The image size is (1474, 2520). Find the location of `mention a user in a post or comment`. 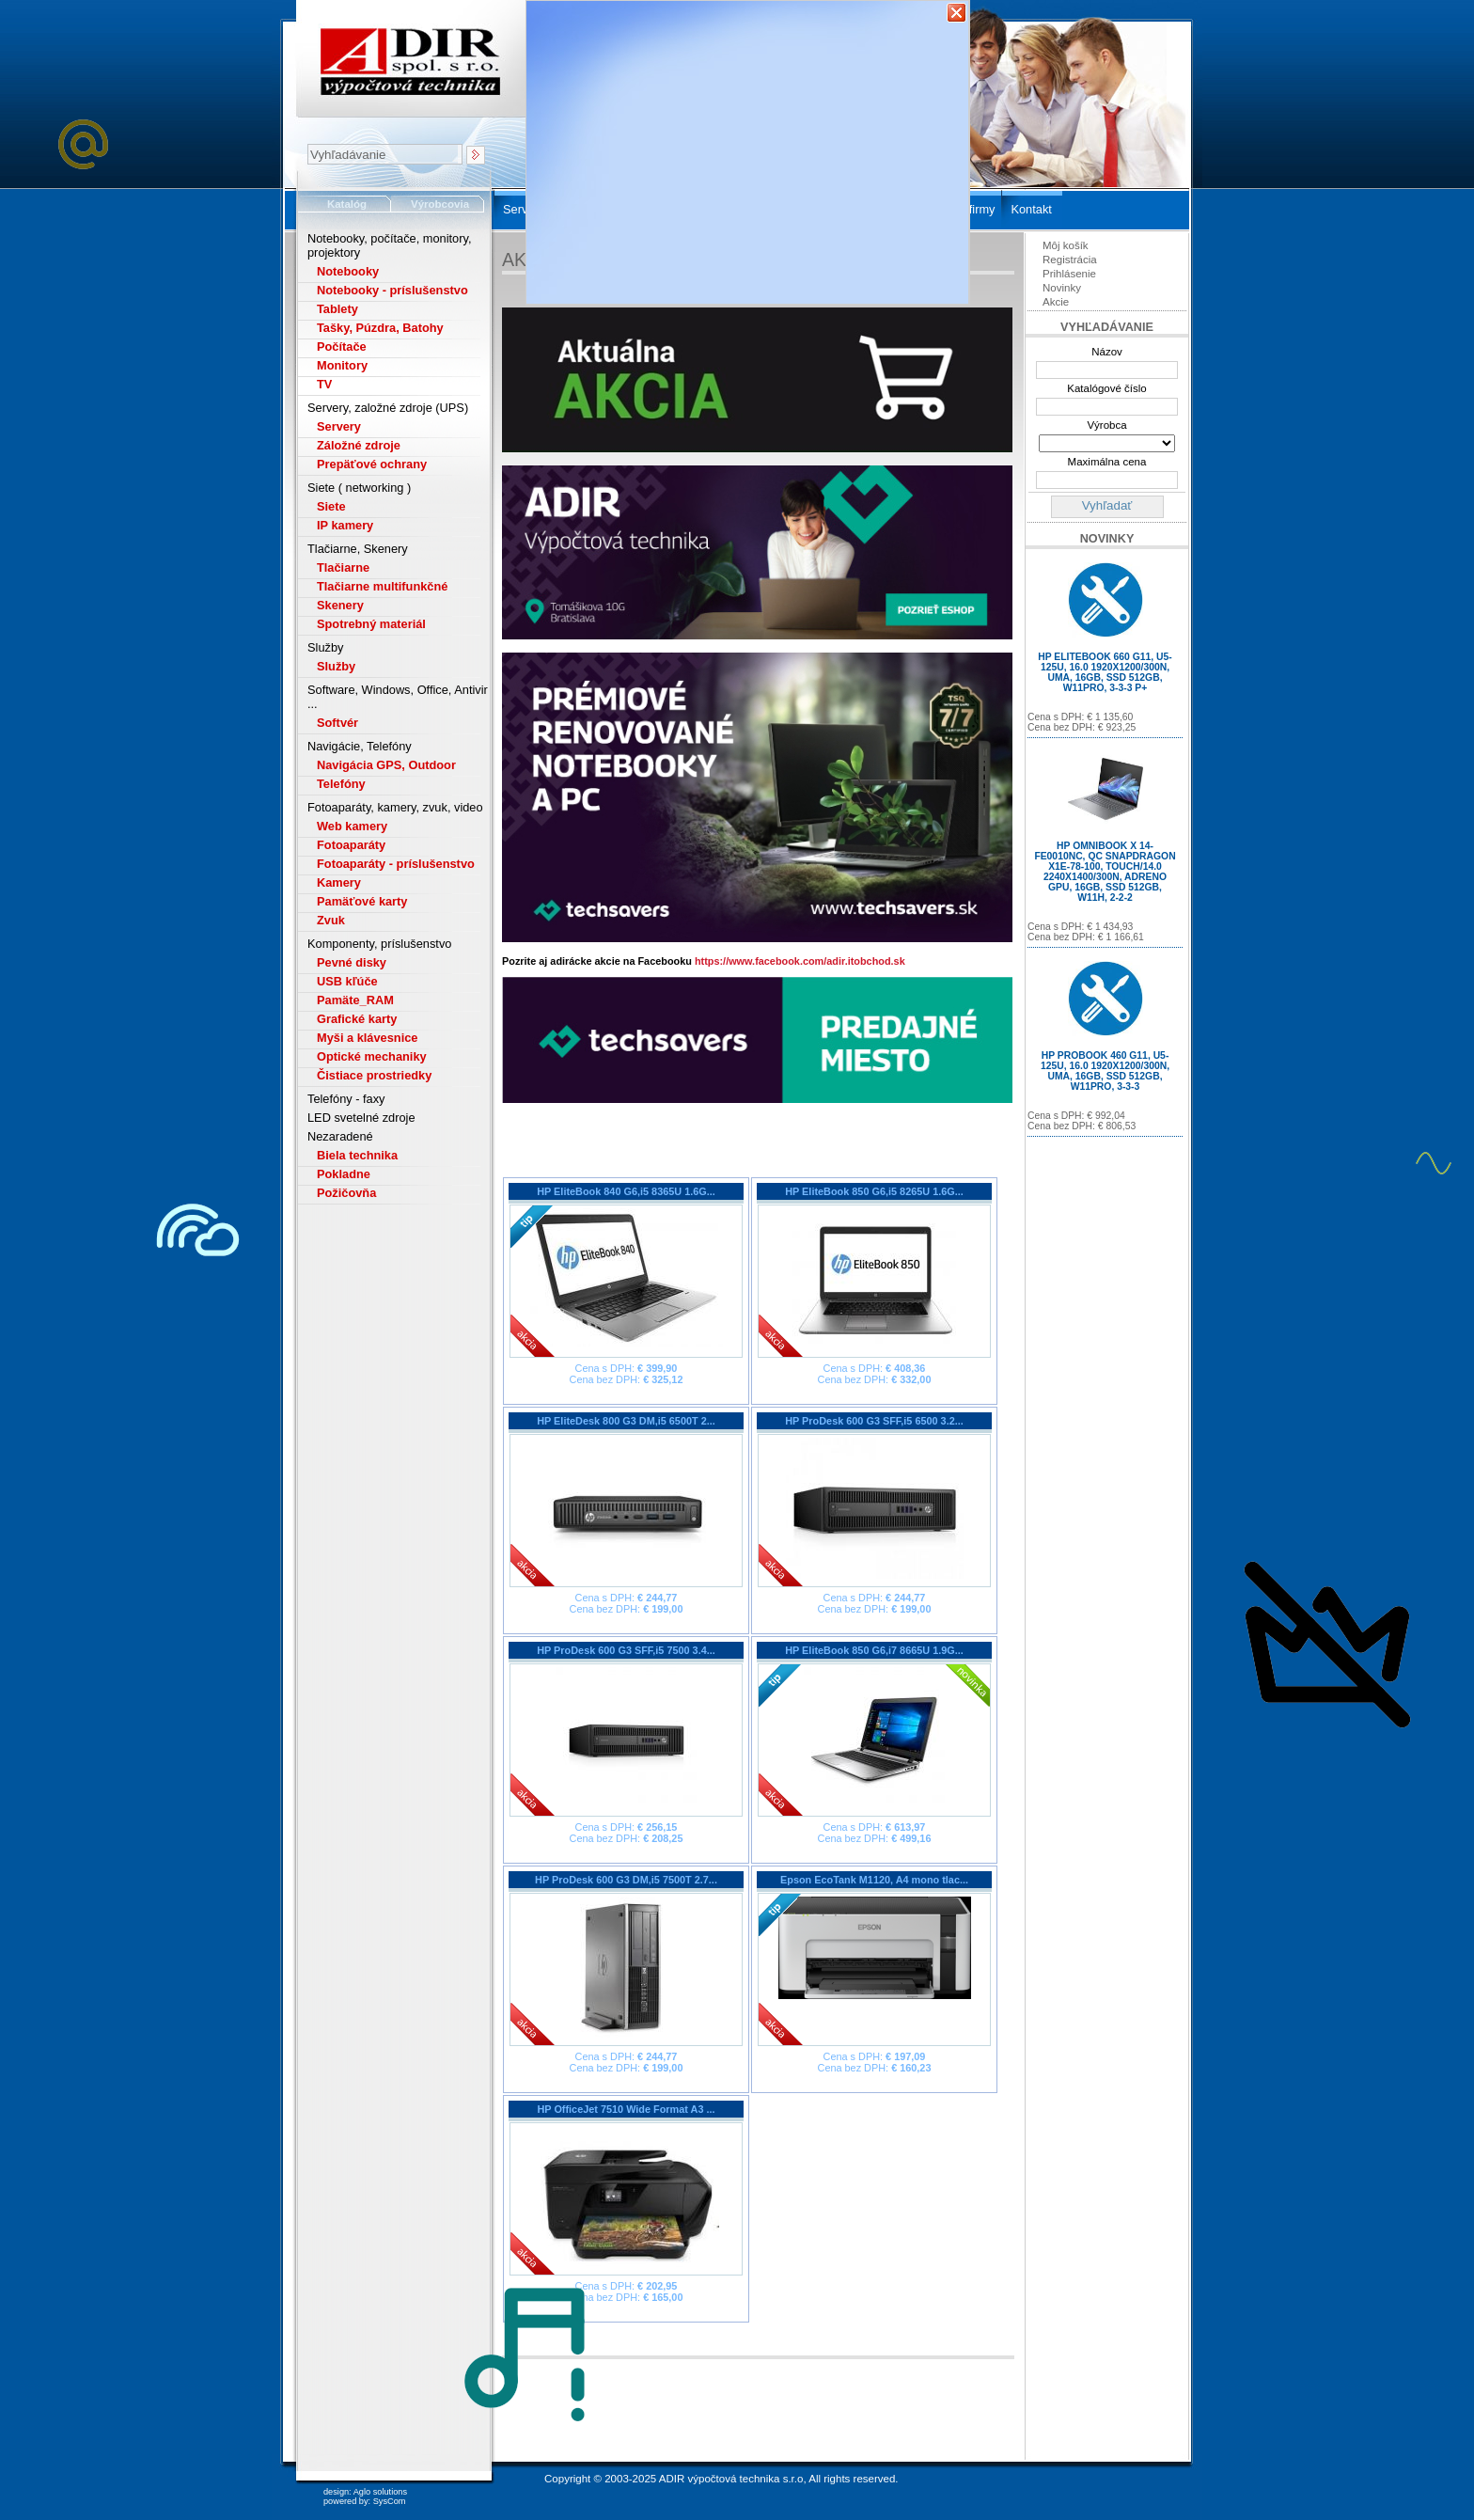

mention a user in a post or comment is located at coordinates (83, 144).